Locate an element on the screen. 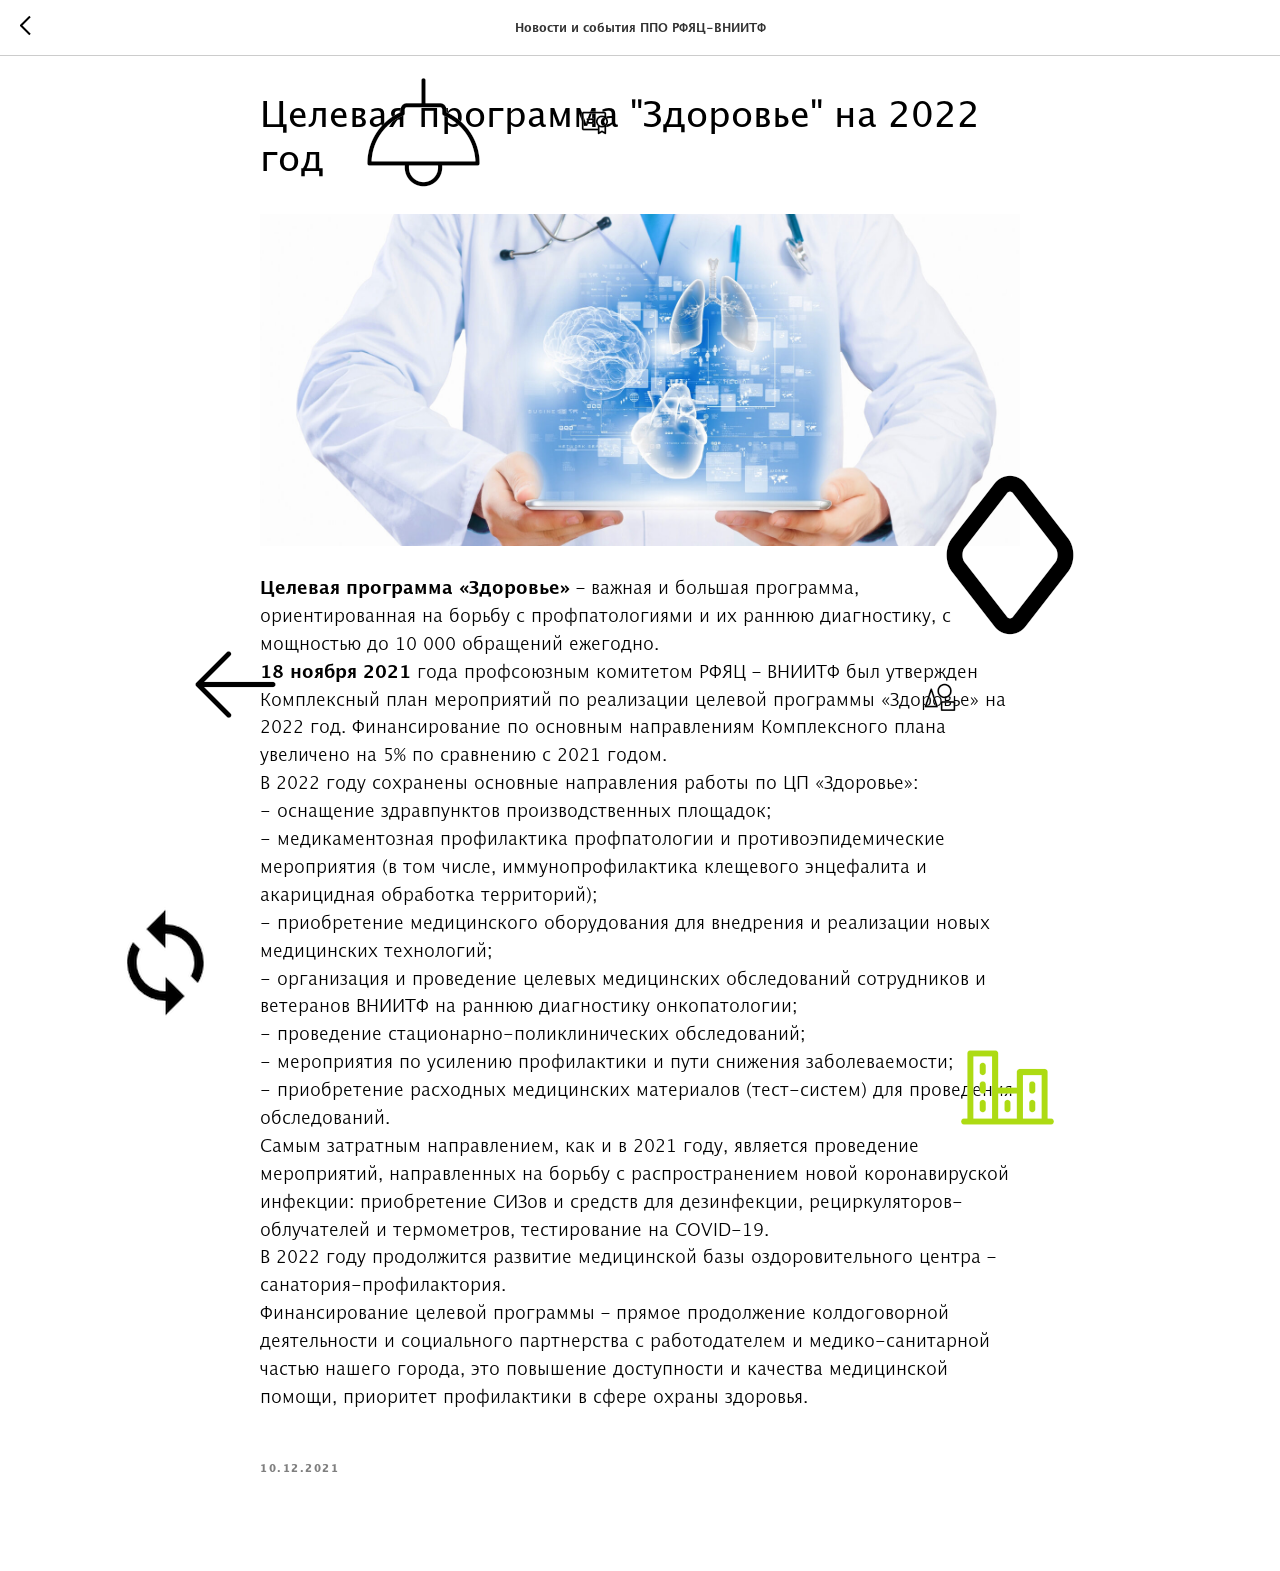  access shape tools or drawing options is located at coordinates (940, 698).